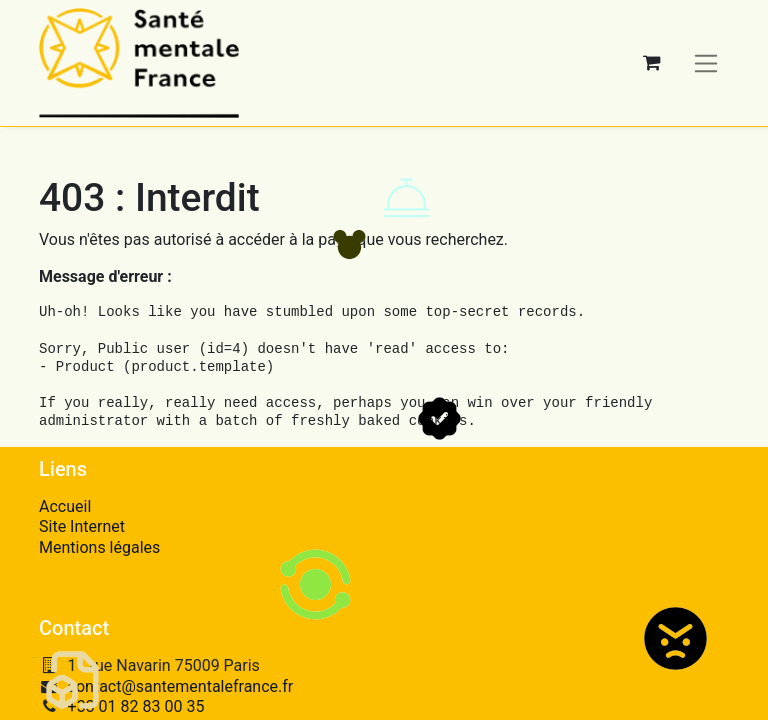 This screenshot has width=768, height=720. What do you see at coordinates (349, 244) in the screenshot?
I see `access disney content or services` at bounding box center [349, 244].